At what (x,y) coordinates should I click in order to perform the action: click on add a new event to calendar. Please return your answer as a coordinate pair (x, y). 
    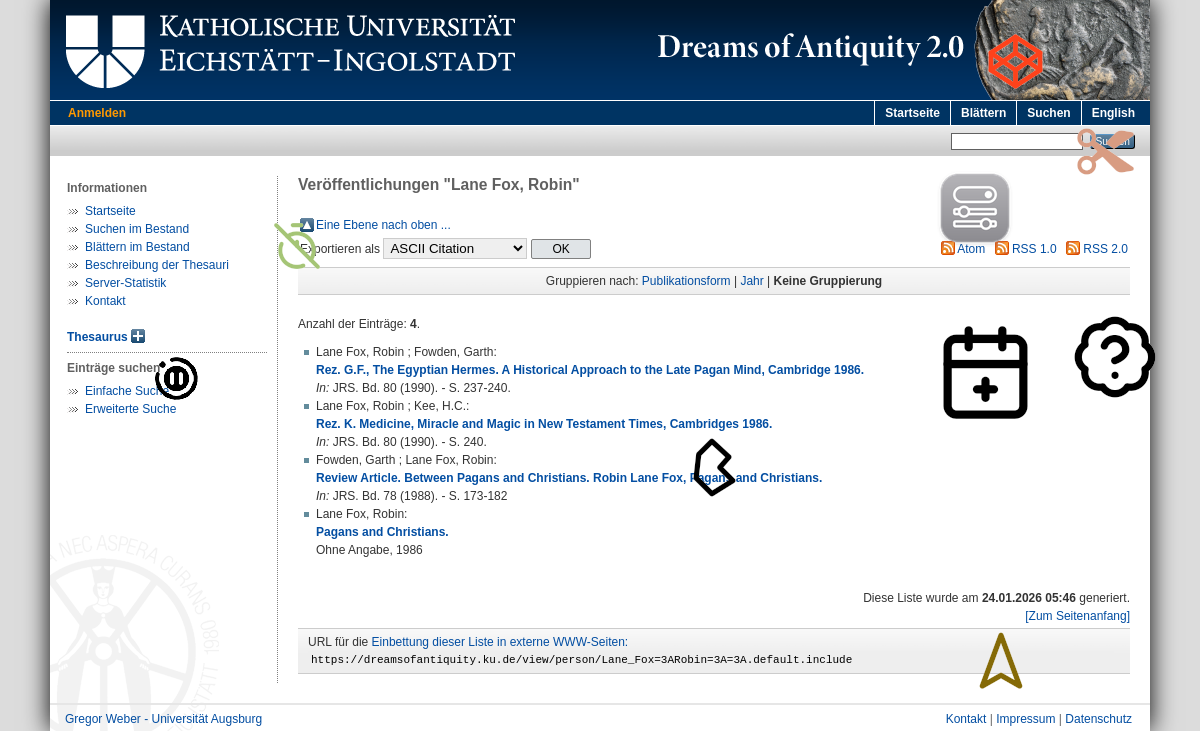
    Looking at the image, I should click on (985, 372).